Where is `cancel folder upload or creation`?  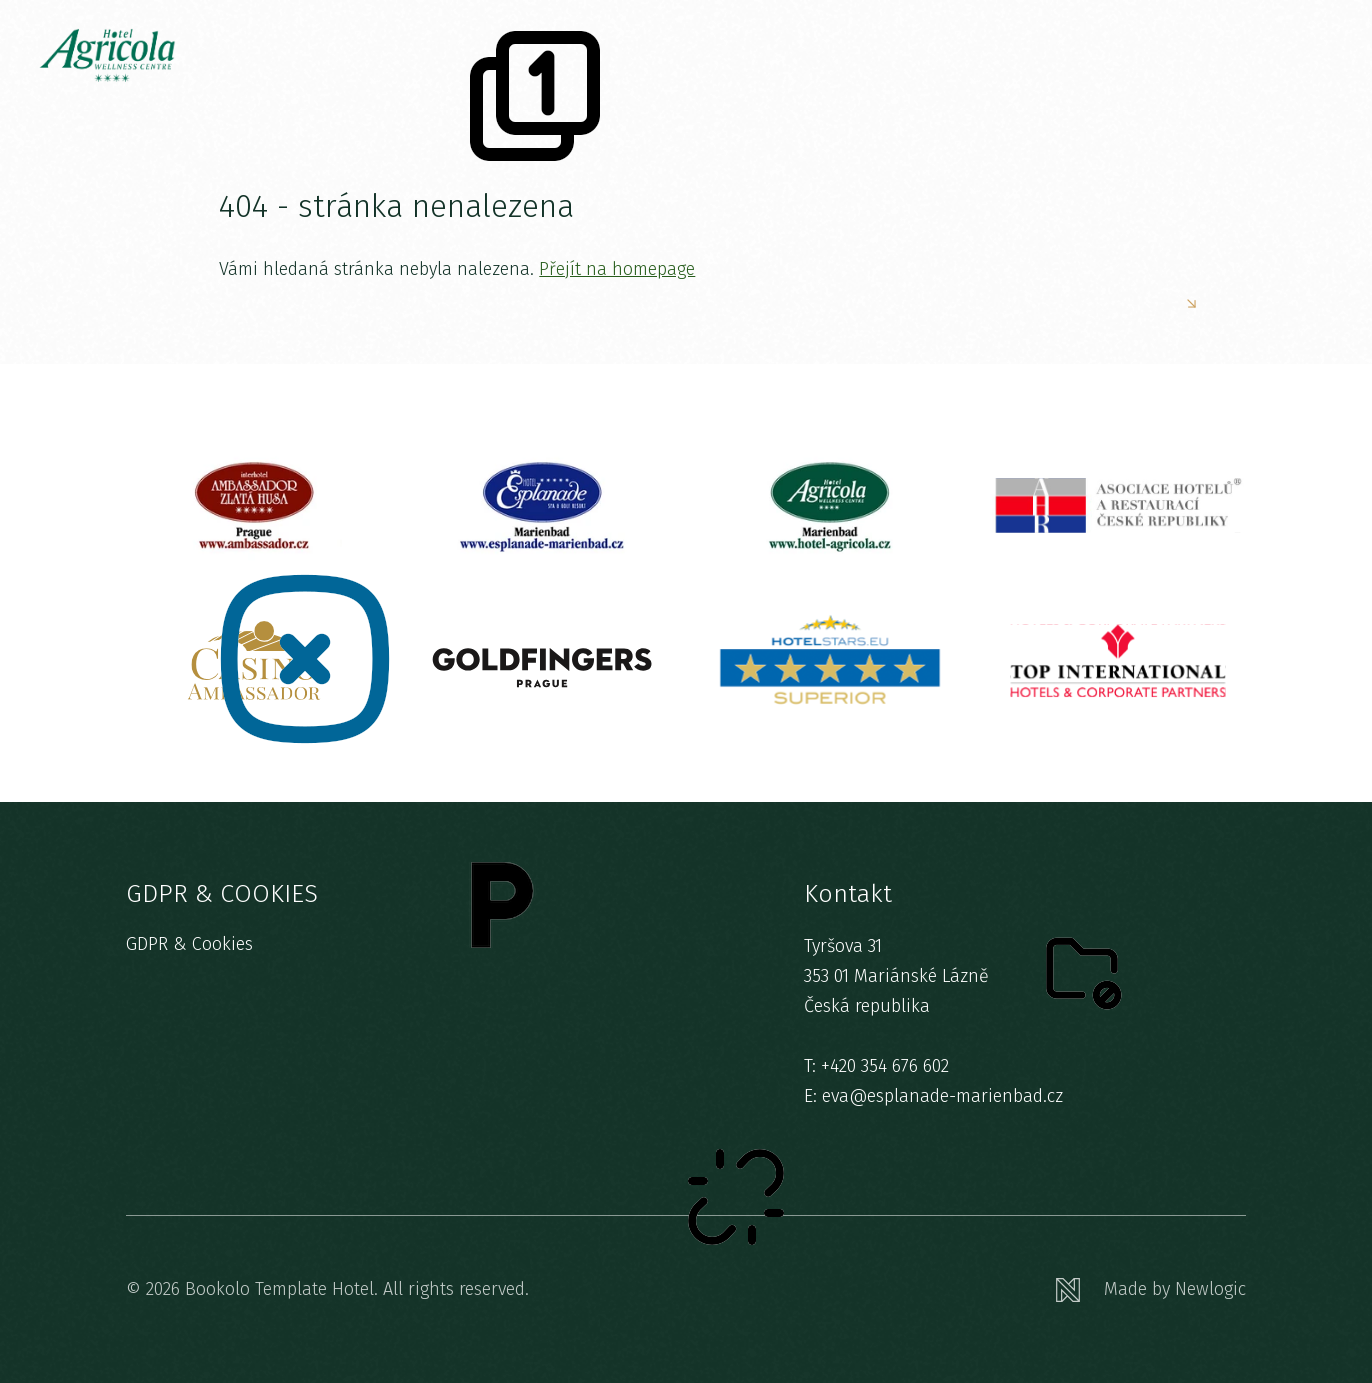
cancel folder upload or creation is located at coordinates (1082, 970).